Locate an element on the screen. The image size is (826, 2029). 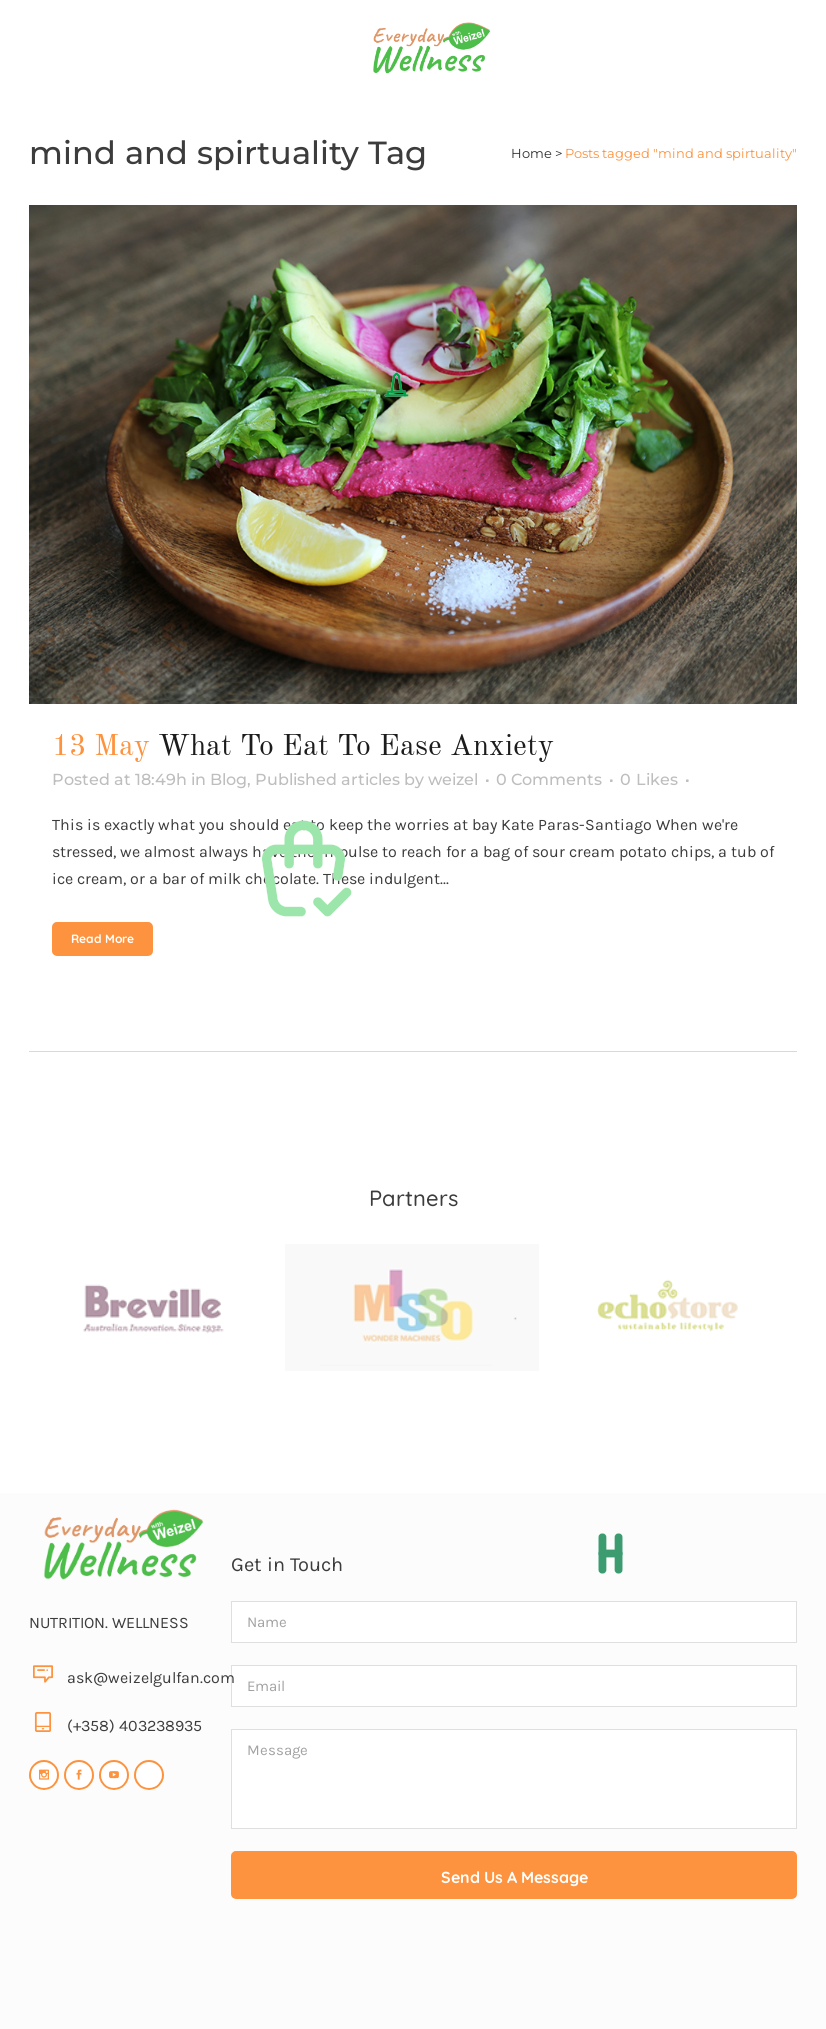
purchase completed successfully is located at coordinates (303, 868).